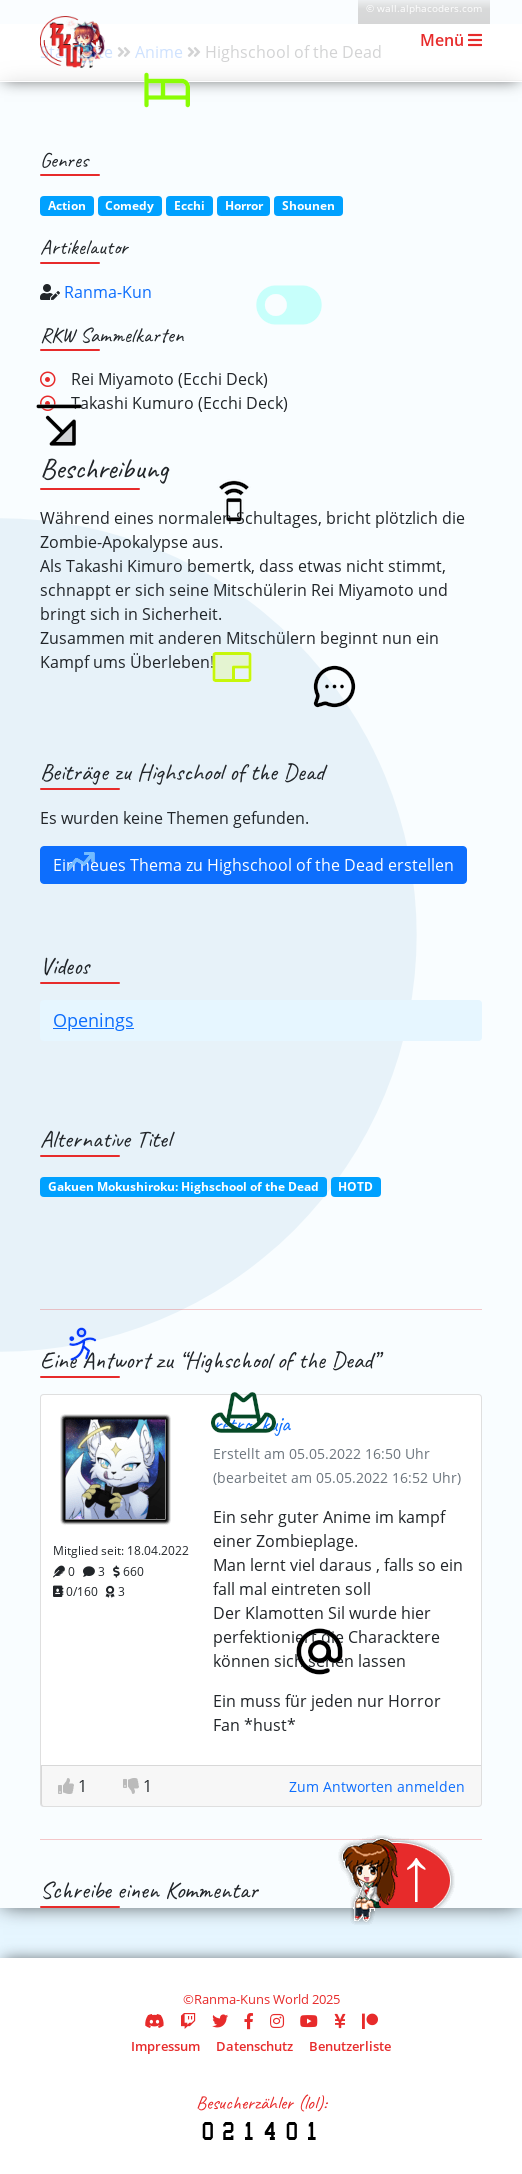  Describe the element at coordinates (232, 667) in the screenshot. I see `enable picture-in-picture mode` at that location.